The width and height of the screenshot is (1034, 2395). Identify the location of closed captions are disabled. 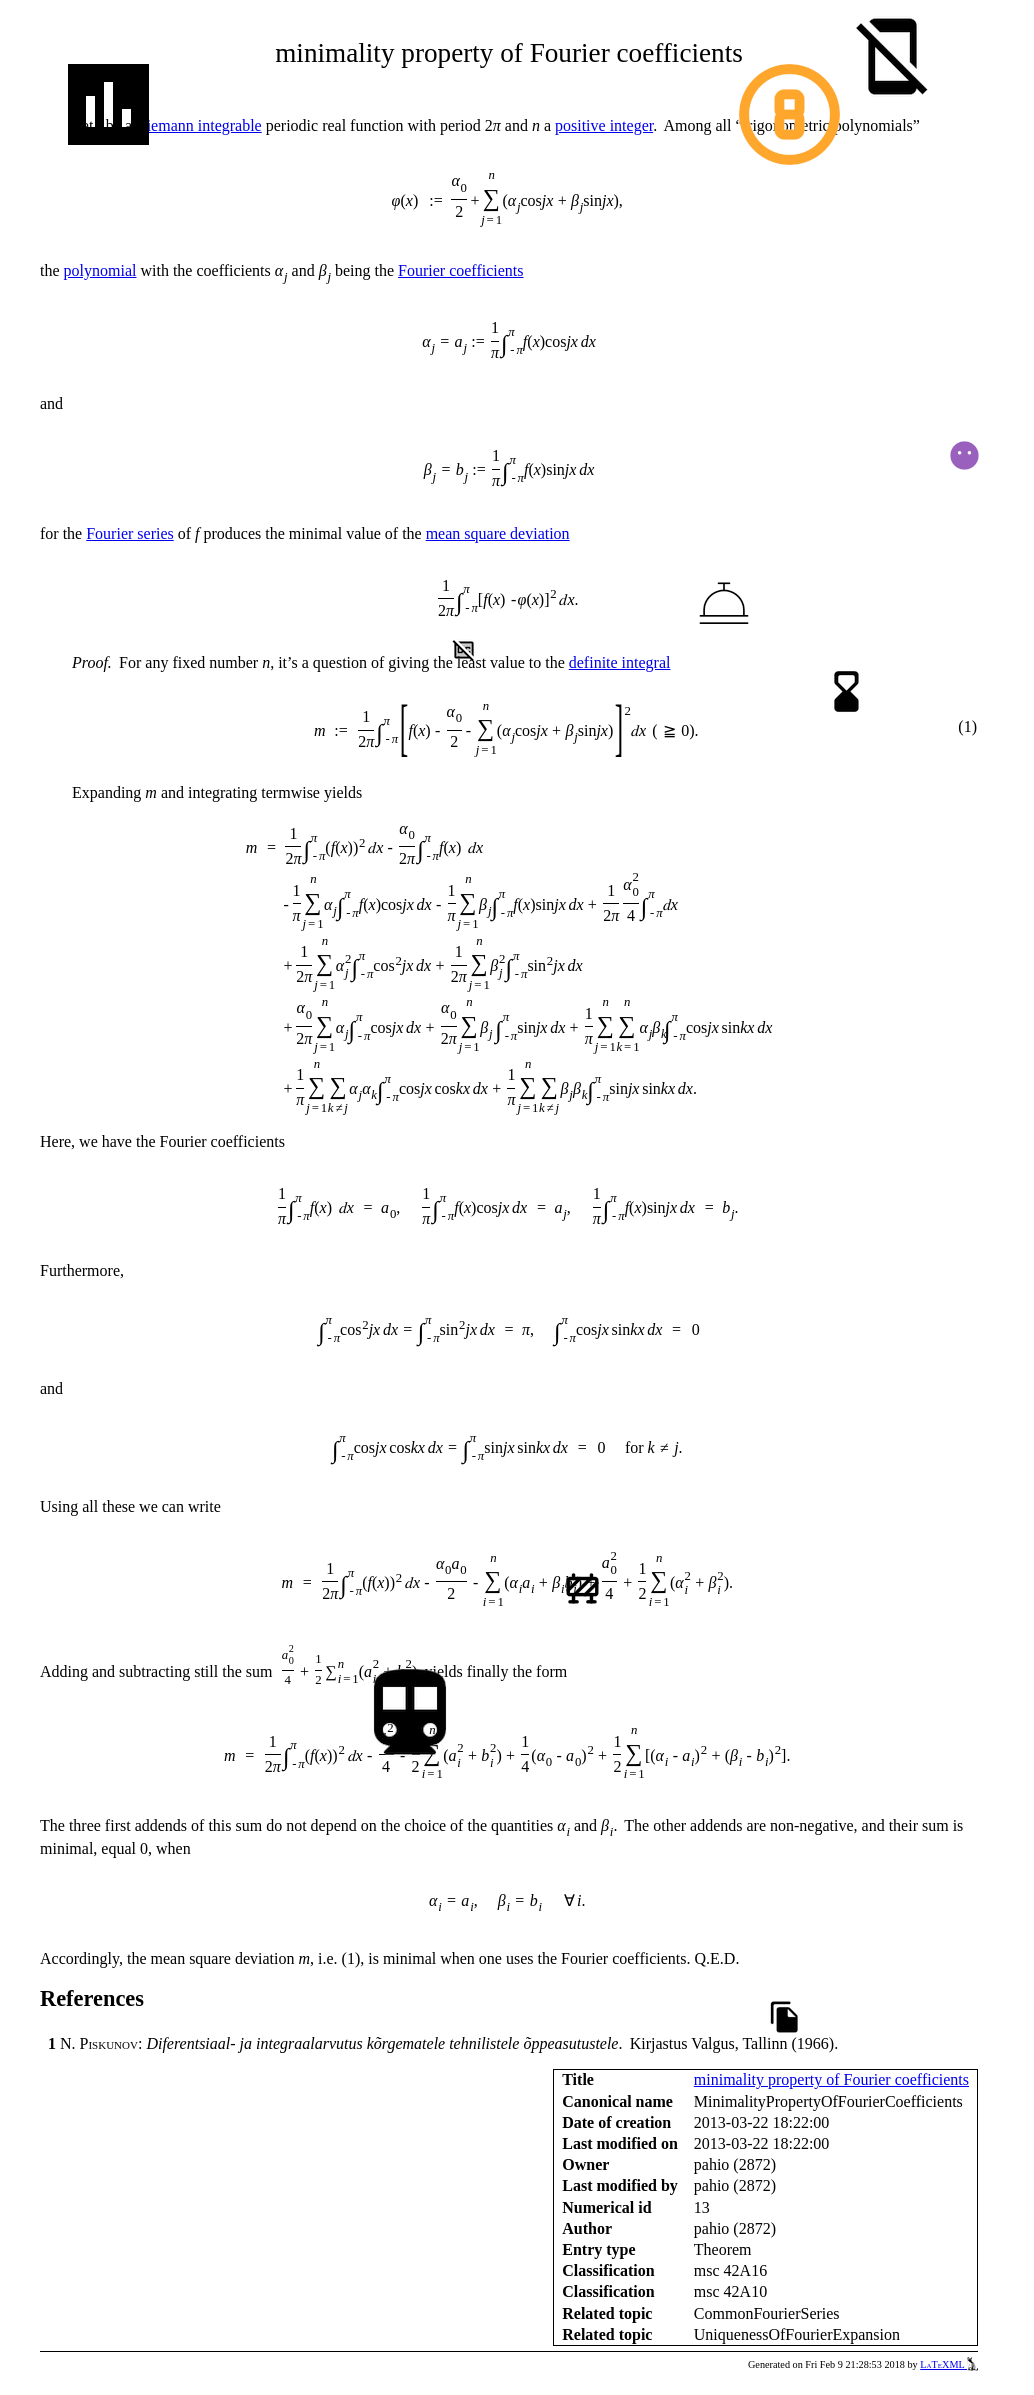
(464, 650).